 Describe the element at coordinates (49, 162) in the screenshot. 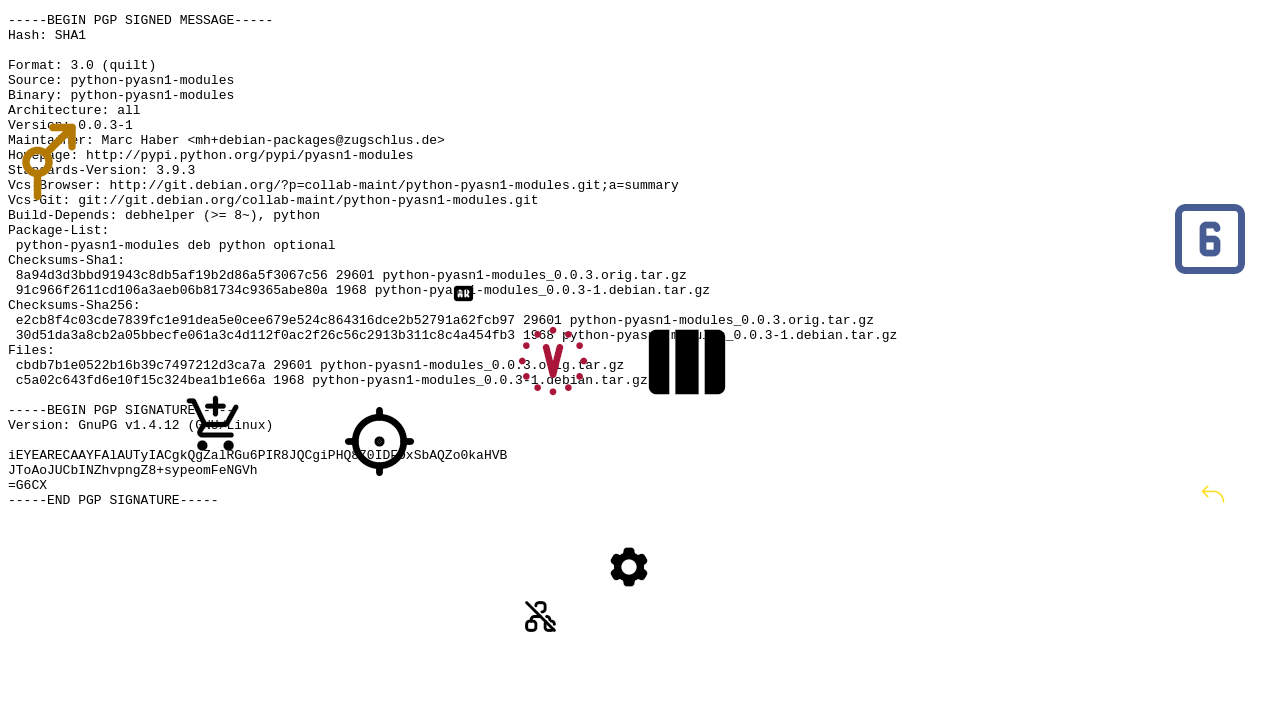

I see `take the last right exit at the roundabout` at that location.